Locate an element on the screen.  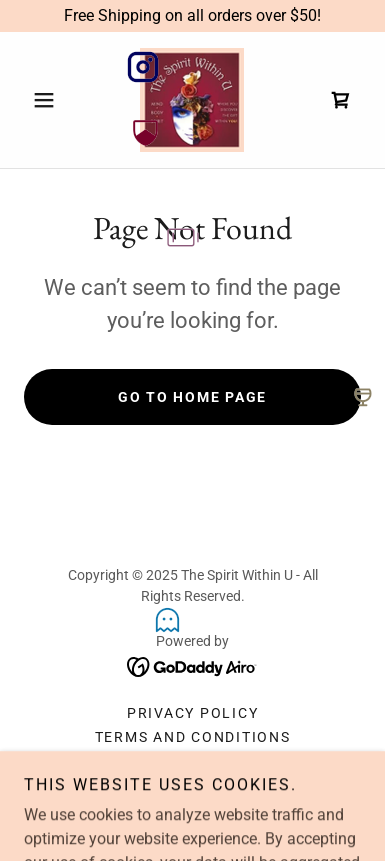
enable ghost mode or incognito browsing is located at coordinates (167, 620).